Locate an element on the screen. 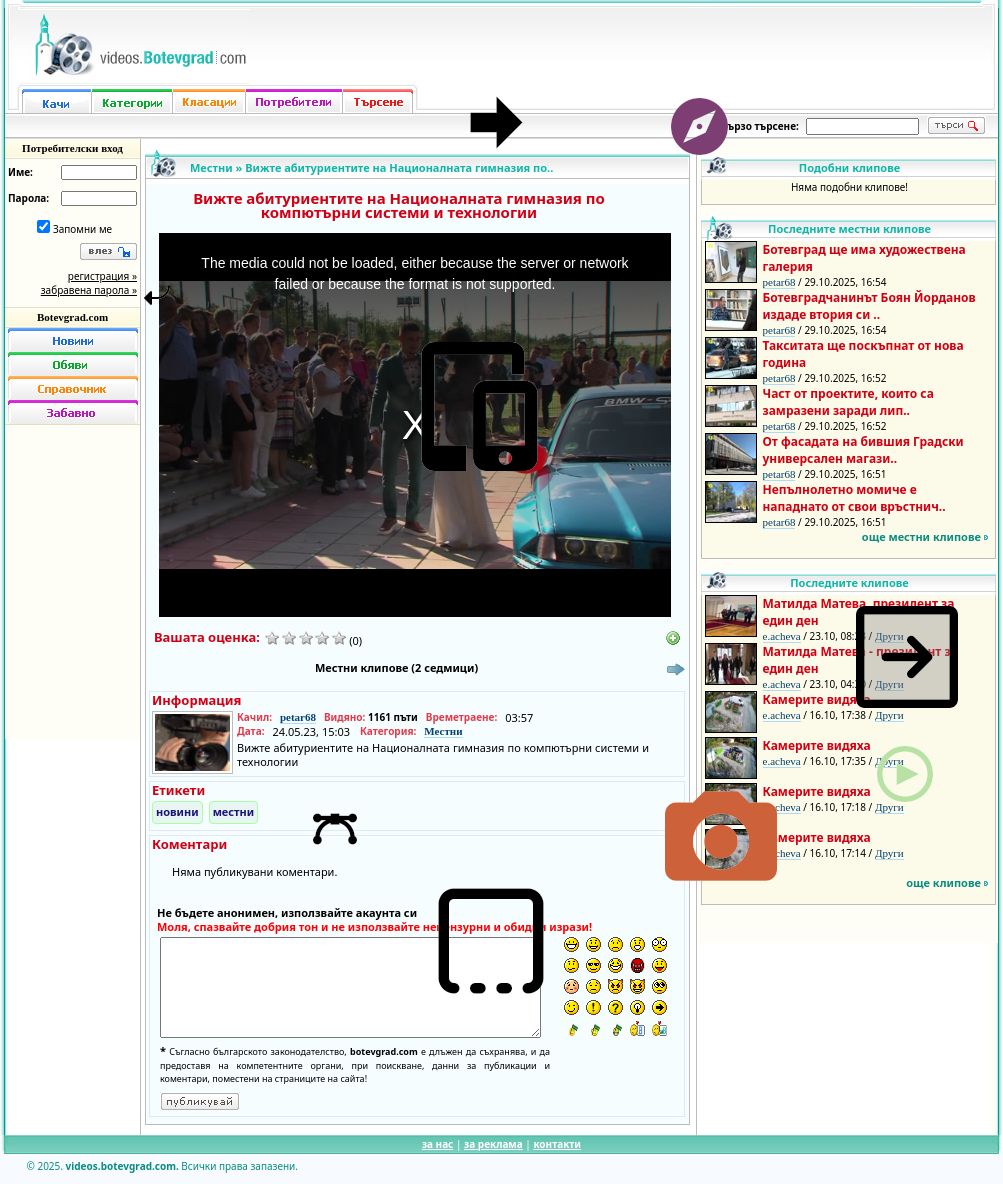 The width and height of the screenshot is (1003, 1184). manage connected mobile devices is located at coordinates (479, 406).